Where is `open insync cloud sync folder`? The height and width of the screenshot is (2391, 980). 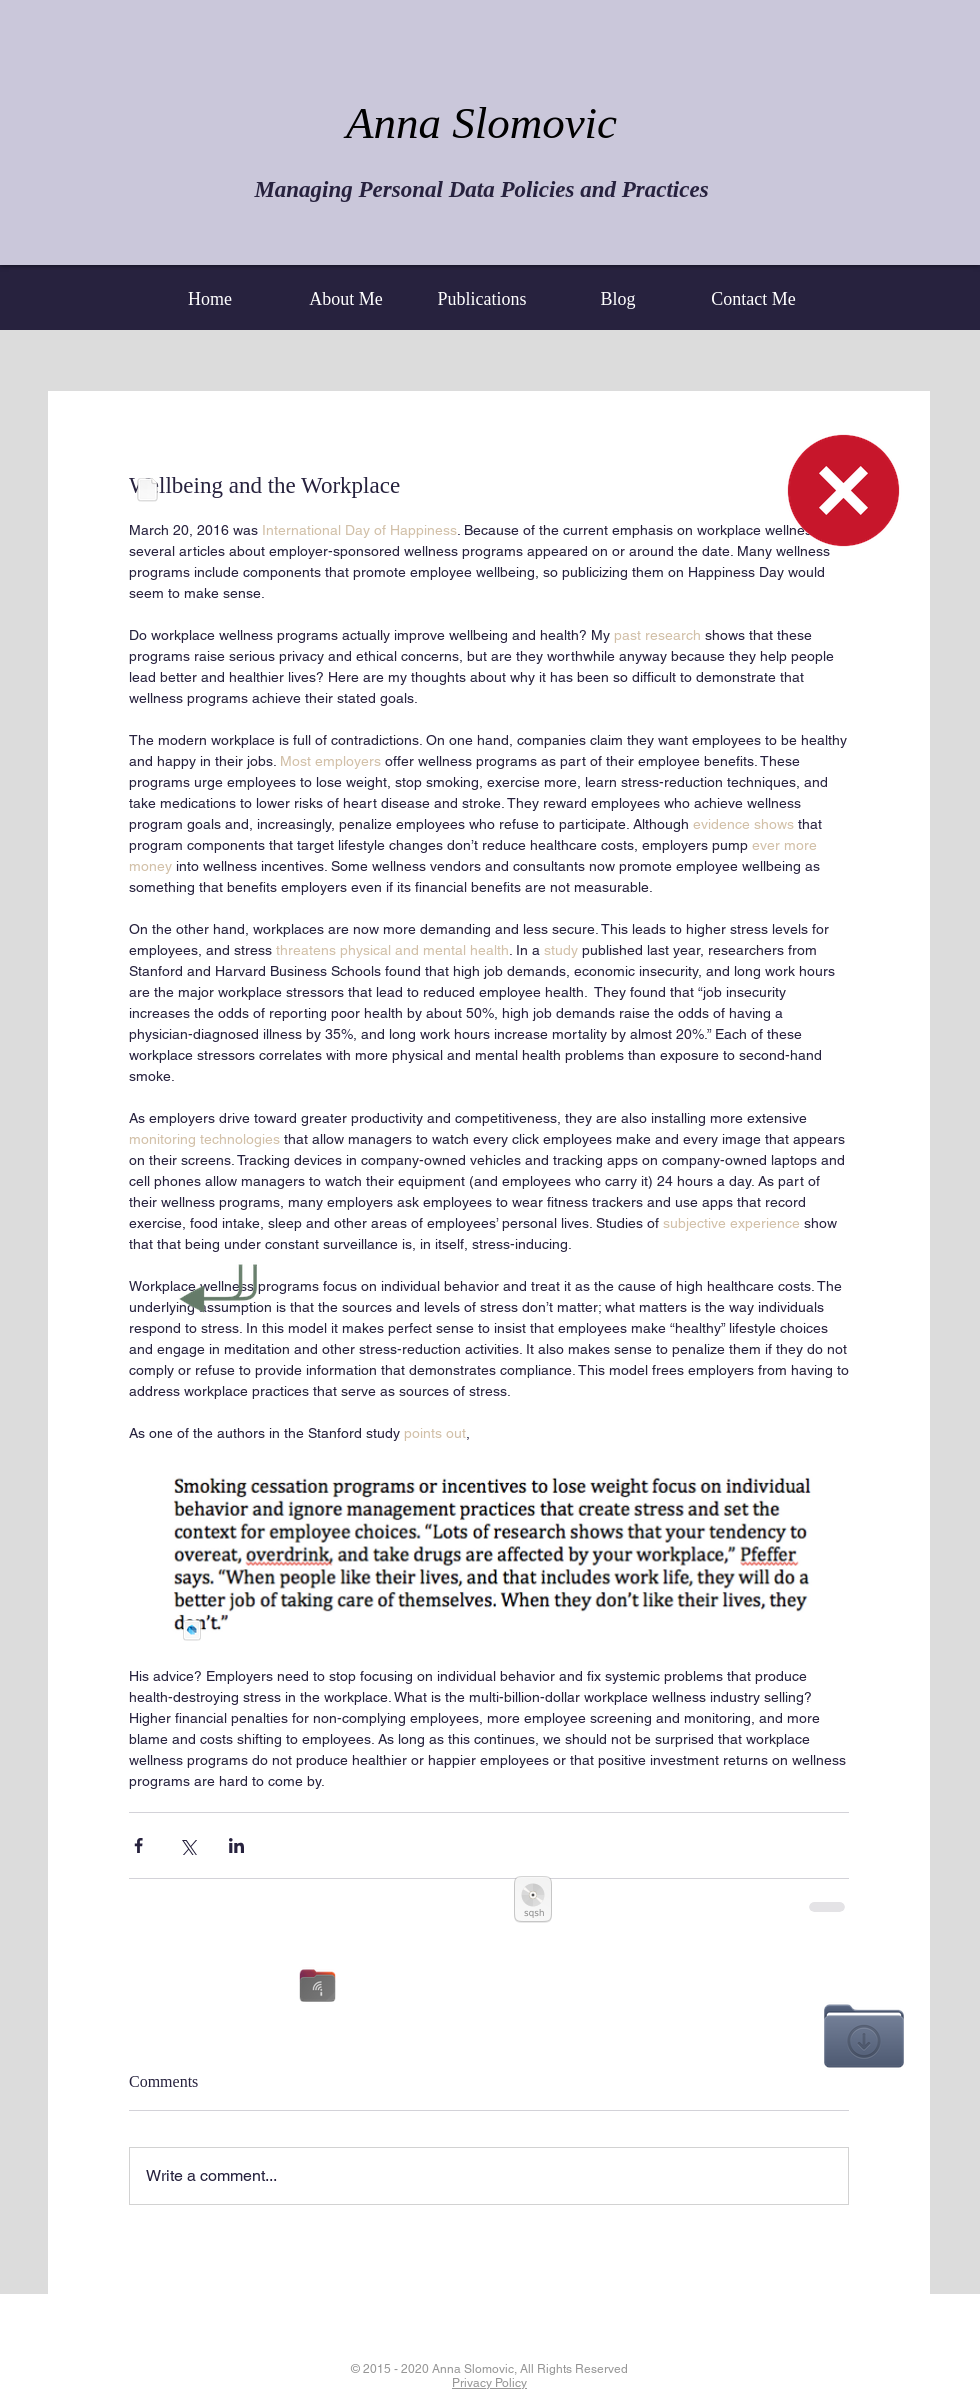 open insync cloud sync folder is located at coordinates (317, 1985).